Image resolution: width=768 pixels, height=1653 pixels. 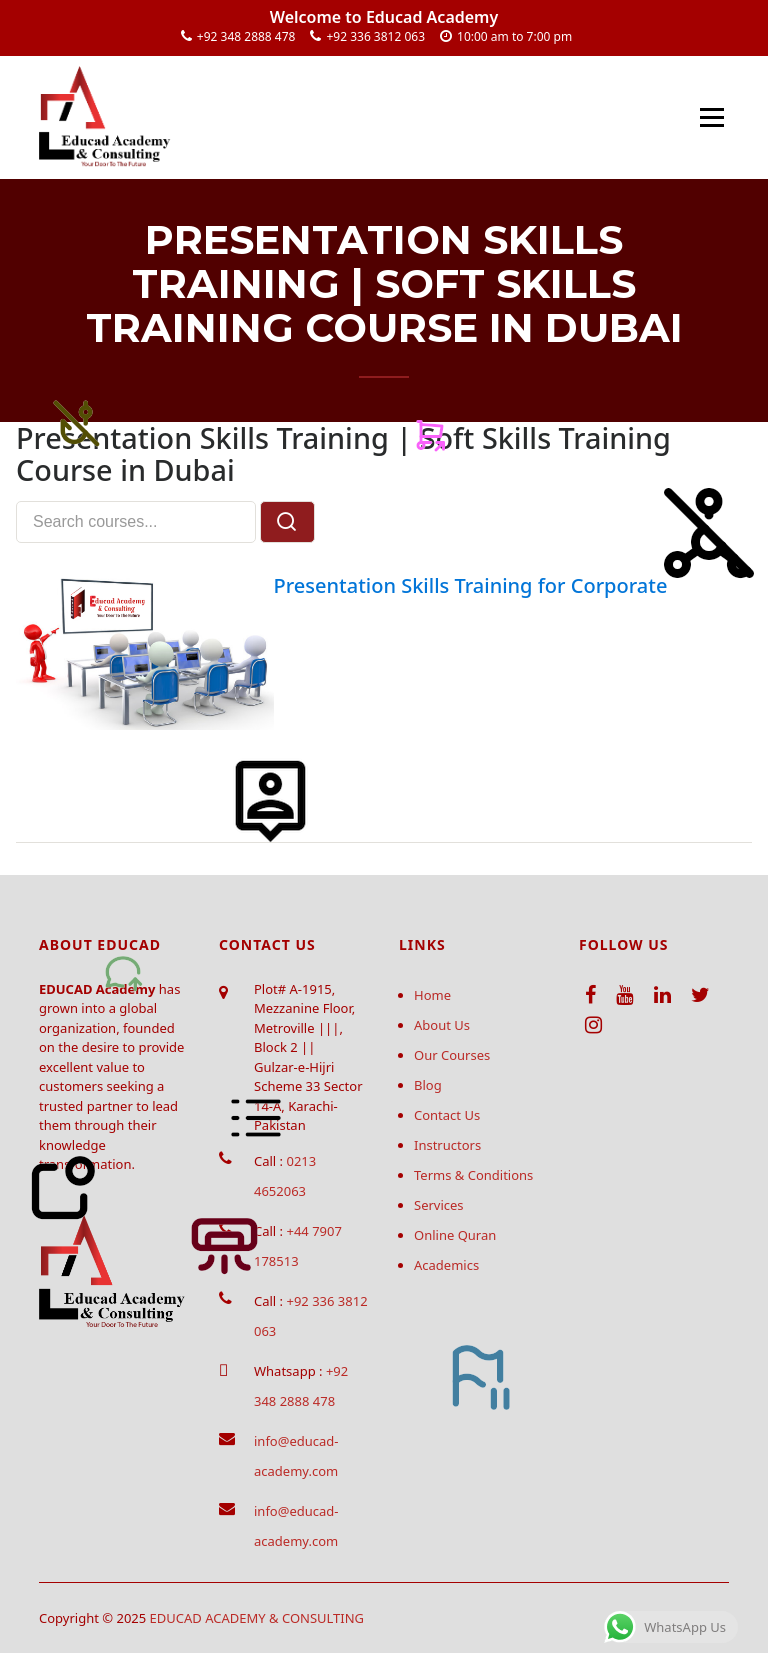 What do you see at coordinates (61, 1189) in the screenshot?
I see `view notifications` at bounding box center [61, 1189].